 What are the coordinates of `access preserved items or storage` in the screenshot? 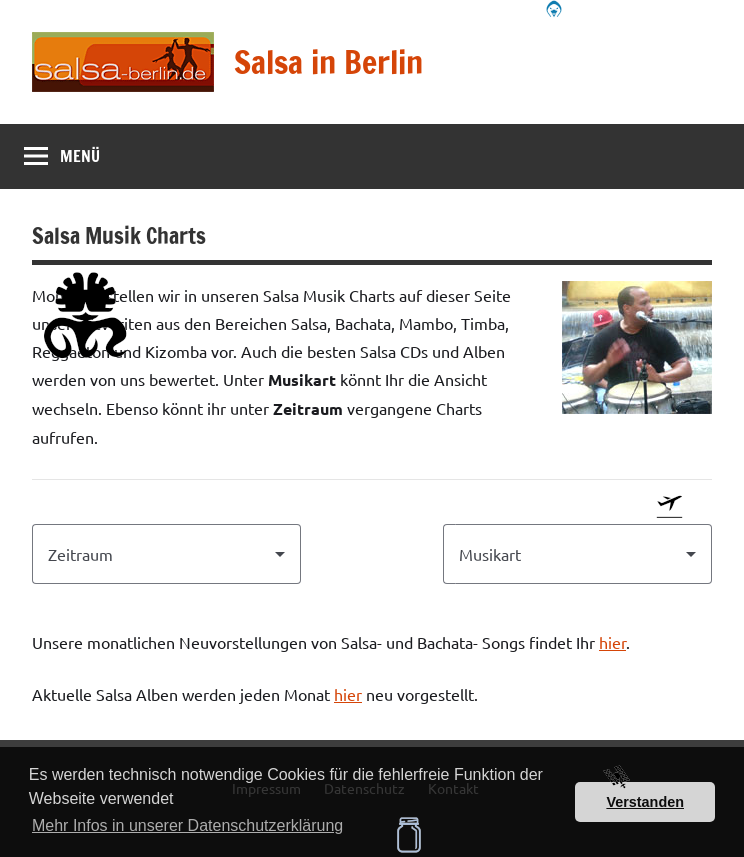 It's located at (409, 835).